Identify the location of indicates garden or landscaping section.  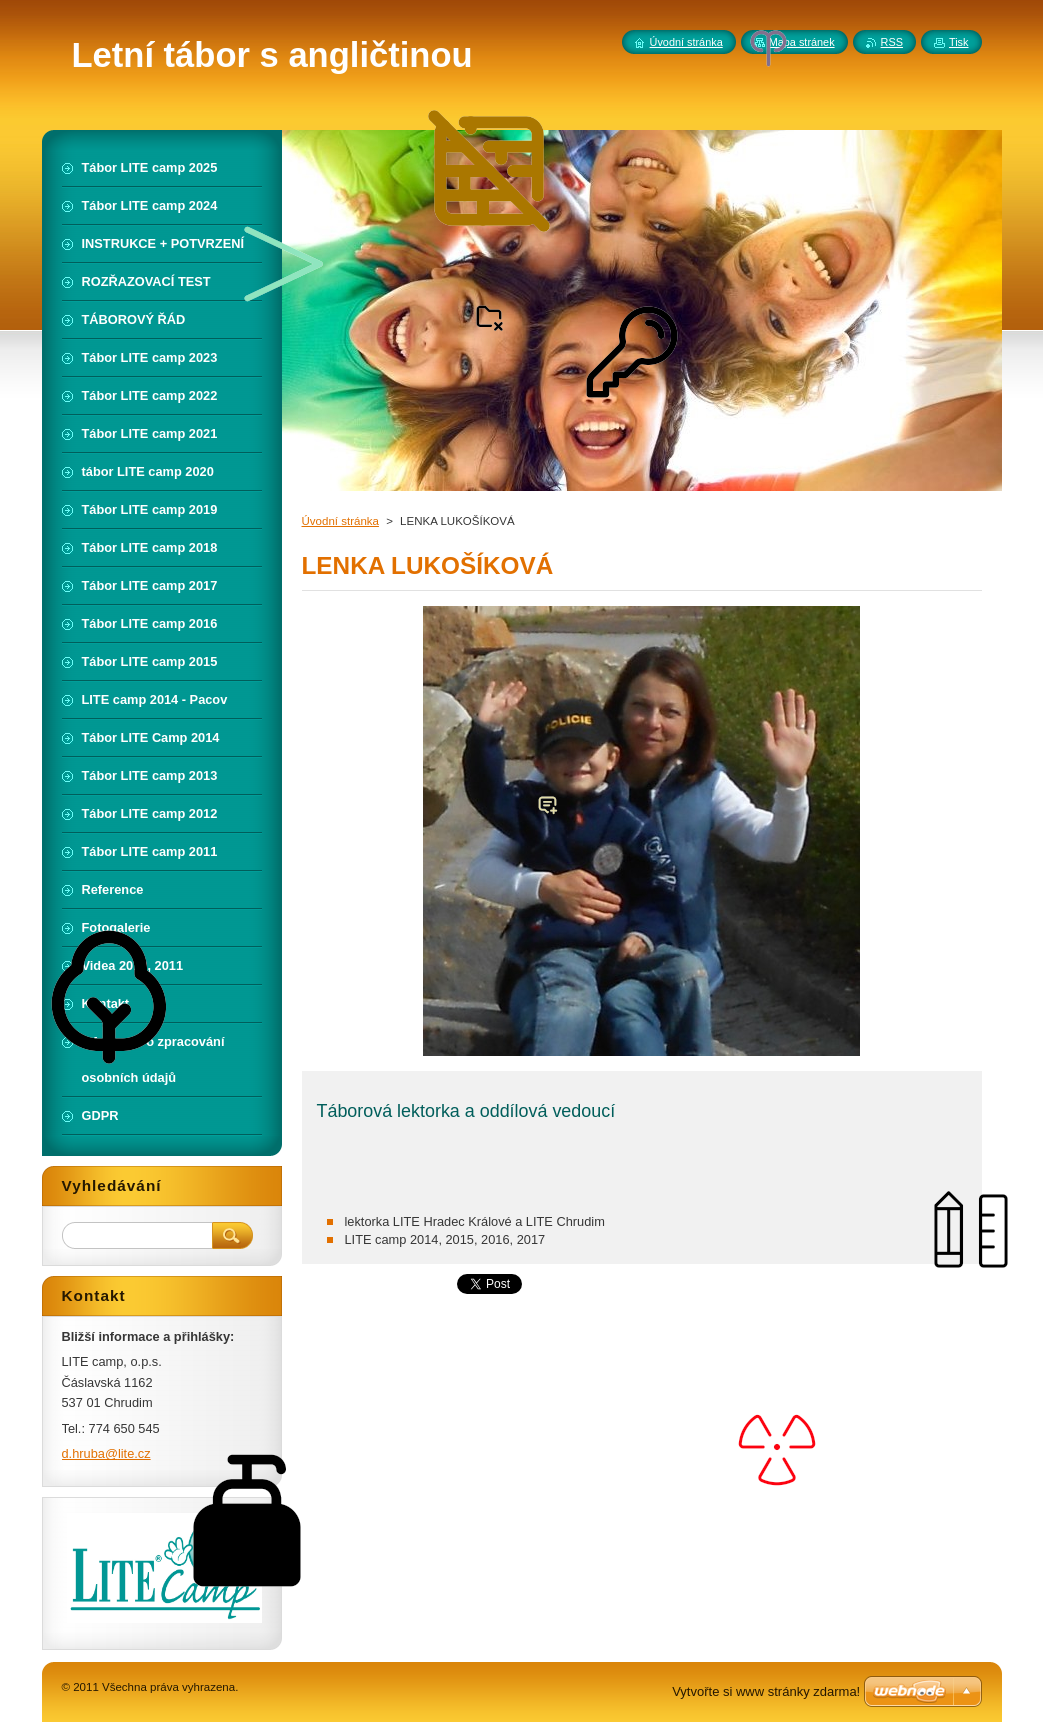
(109, 994).